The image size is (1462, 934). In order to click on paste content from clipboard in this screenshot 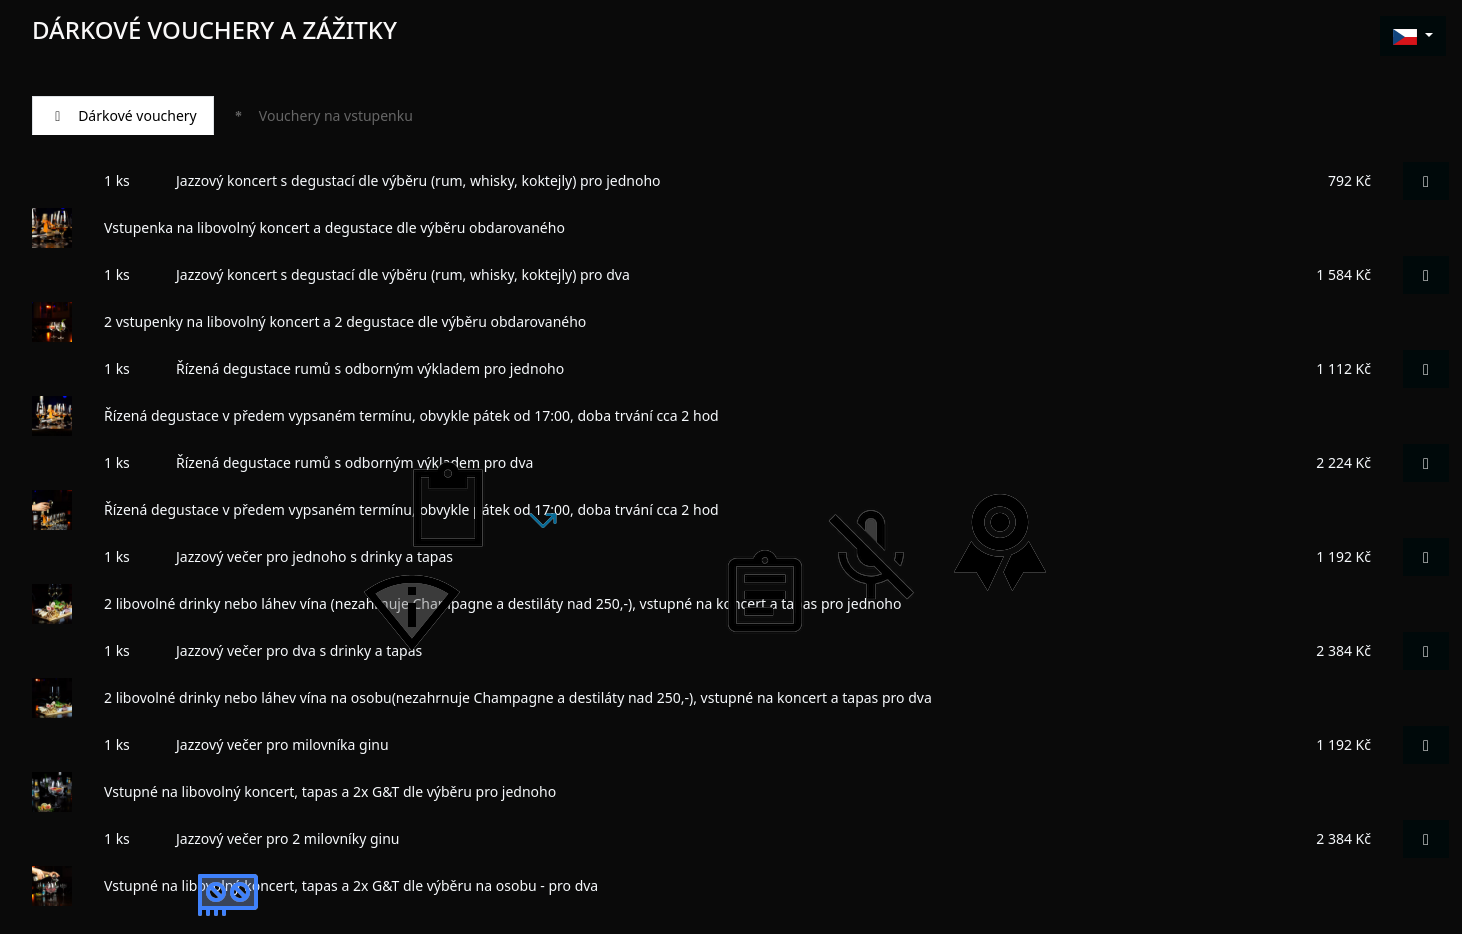, I will do `click(448, 508)`.